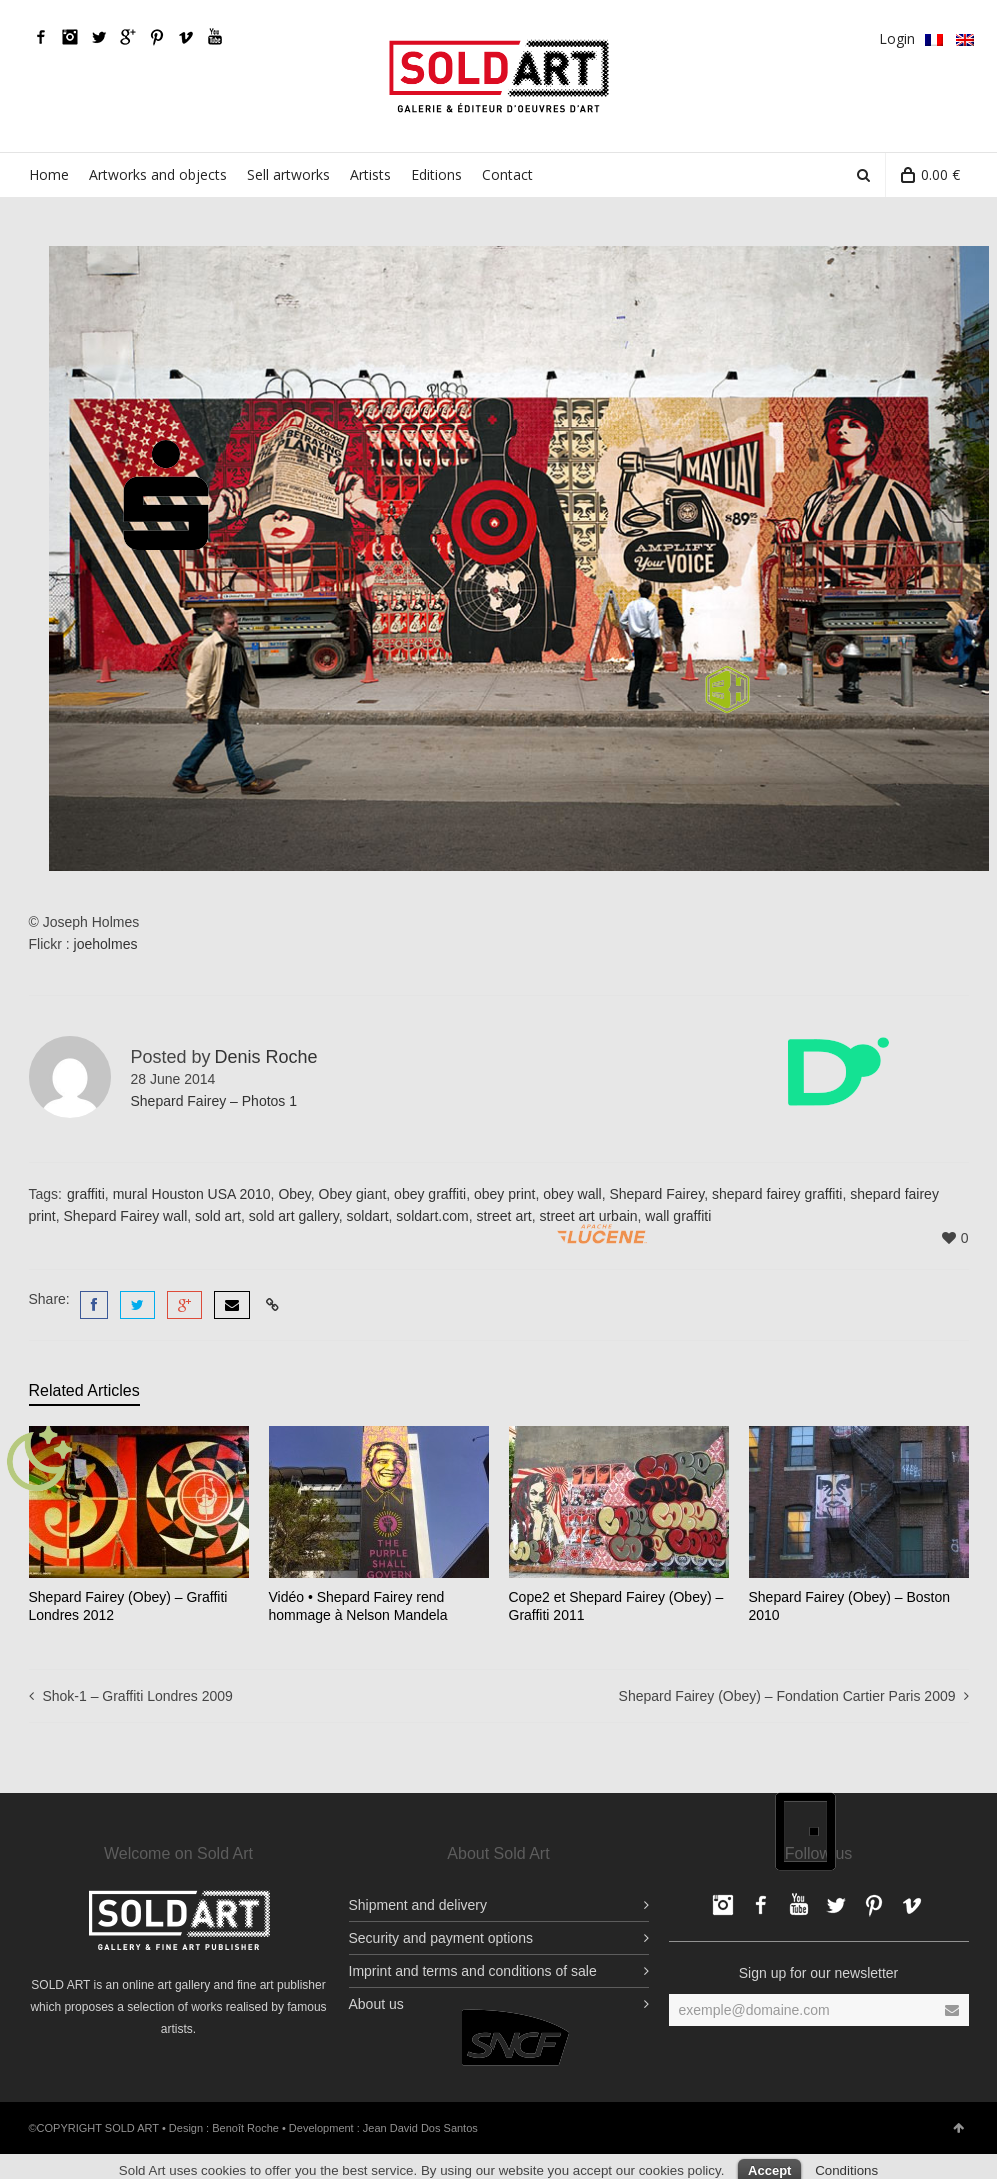  Describe the element at coordinates (805, 1831) in the screenshot. I see `exit or log out of the application` at that location.